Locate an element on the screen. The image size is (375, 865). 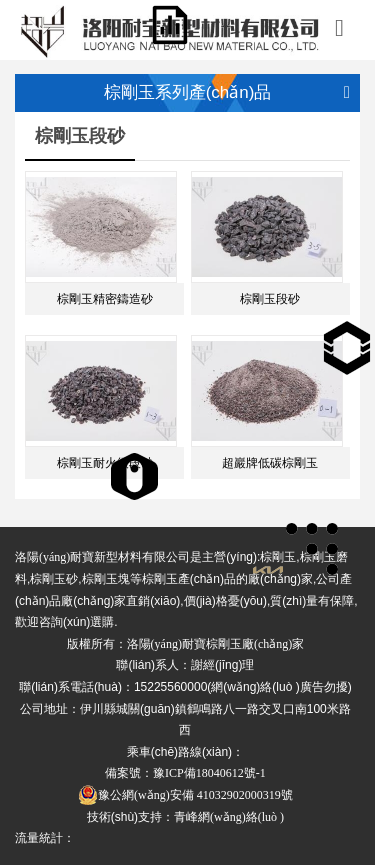
Kia brand logo is located at coordinates (268, 570).